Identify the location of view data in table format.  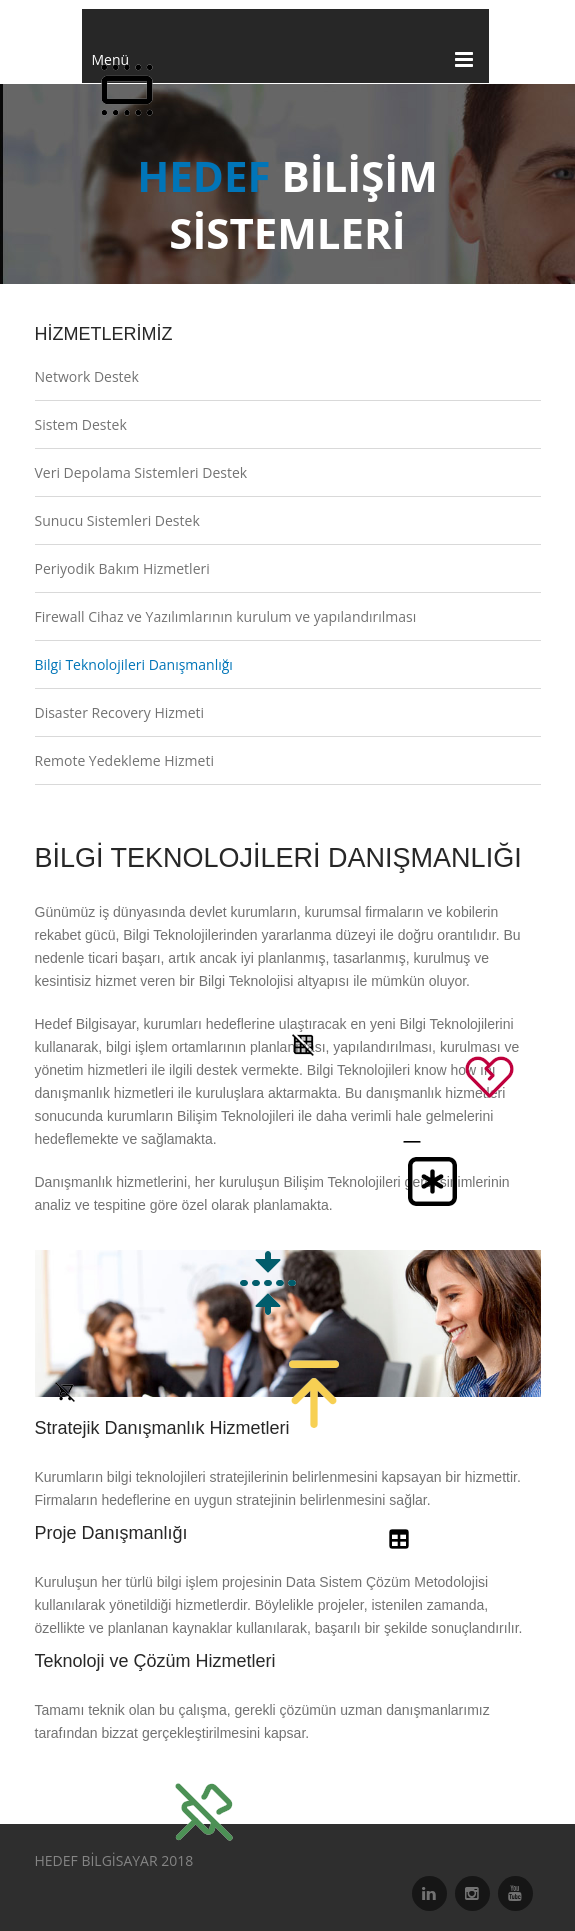
(399, 1539).